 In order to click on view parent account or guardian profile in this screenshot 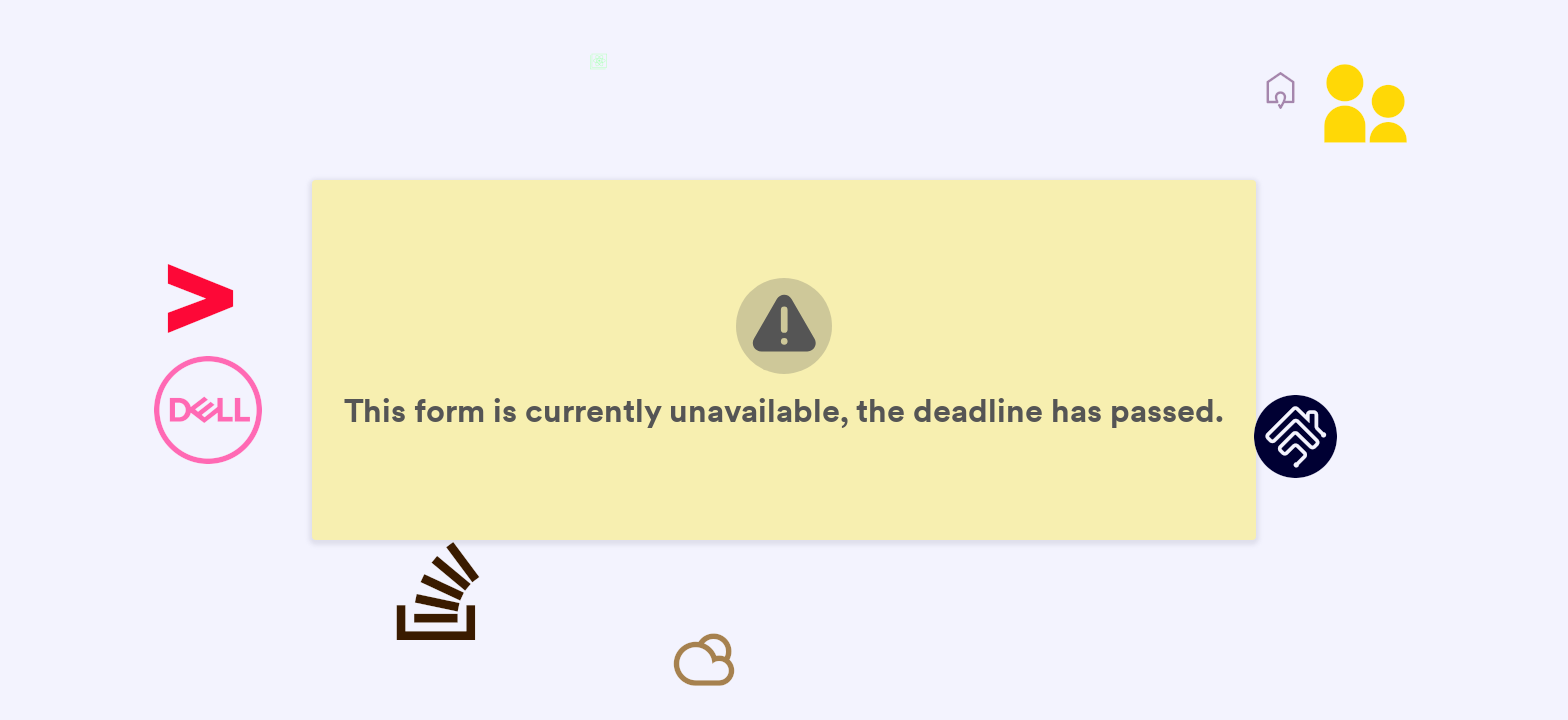, I will do `click(1365, 105)`.